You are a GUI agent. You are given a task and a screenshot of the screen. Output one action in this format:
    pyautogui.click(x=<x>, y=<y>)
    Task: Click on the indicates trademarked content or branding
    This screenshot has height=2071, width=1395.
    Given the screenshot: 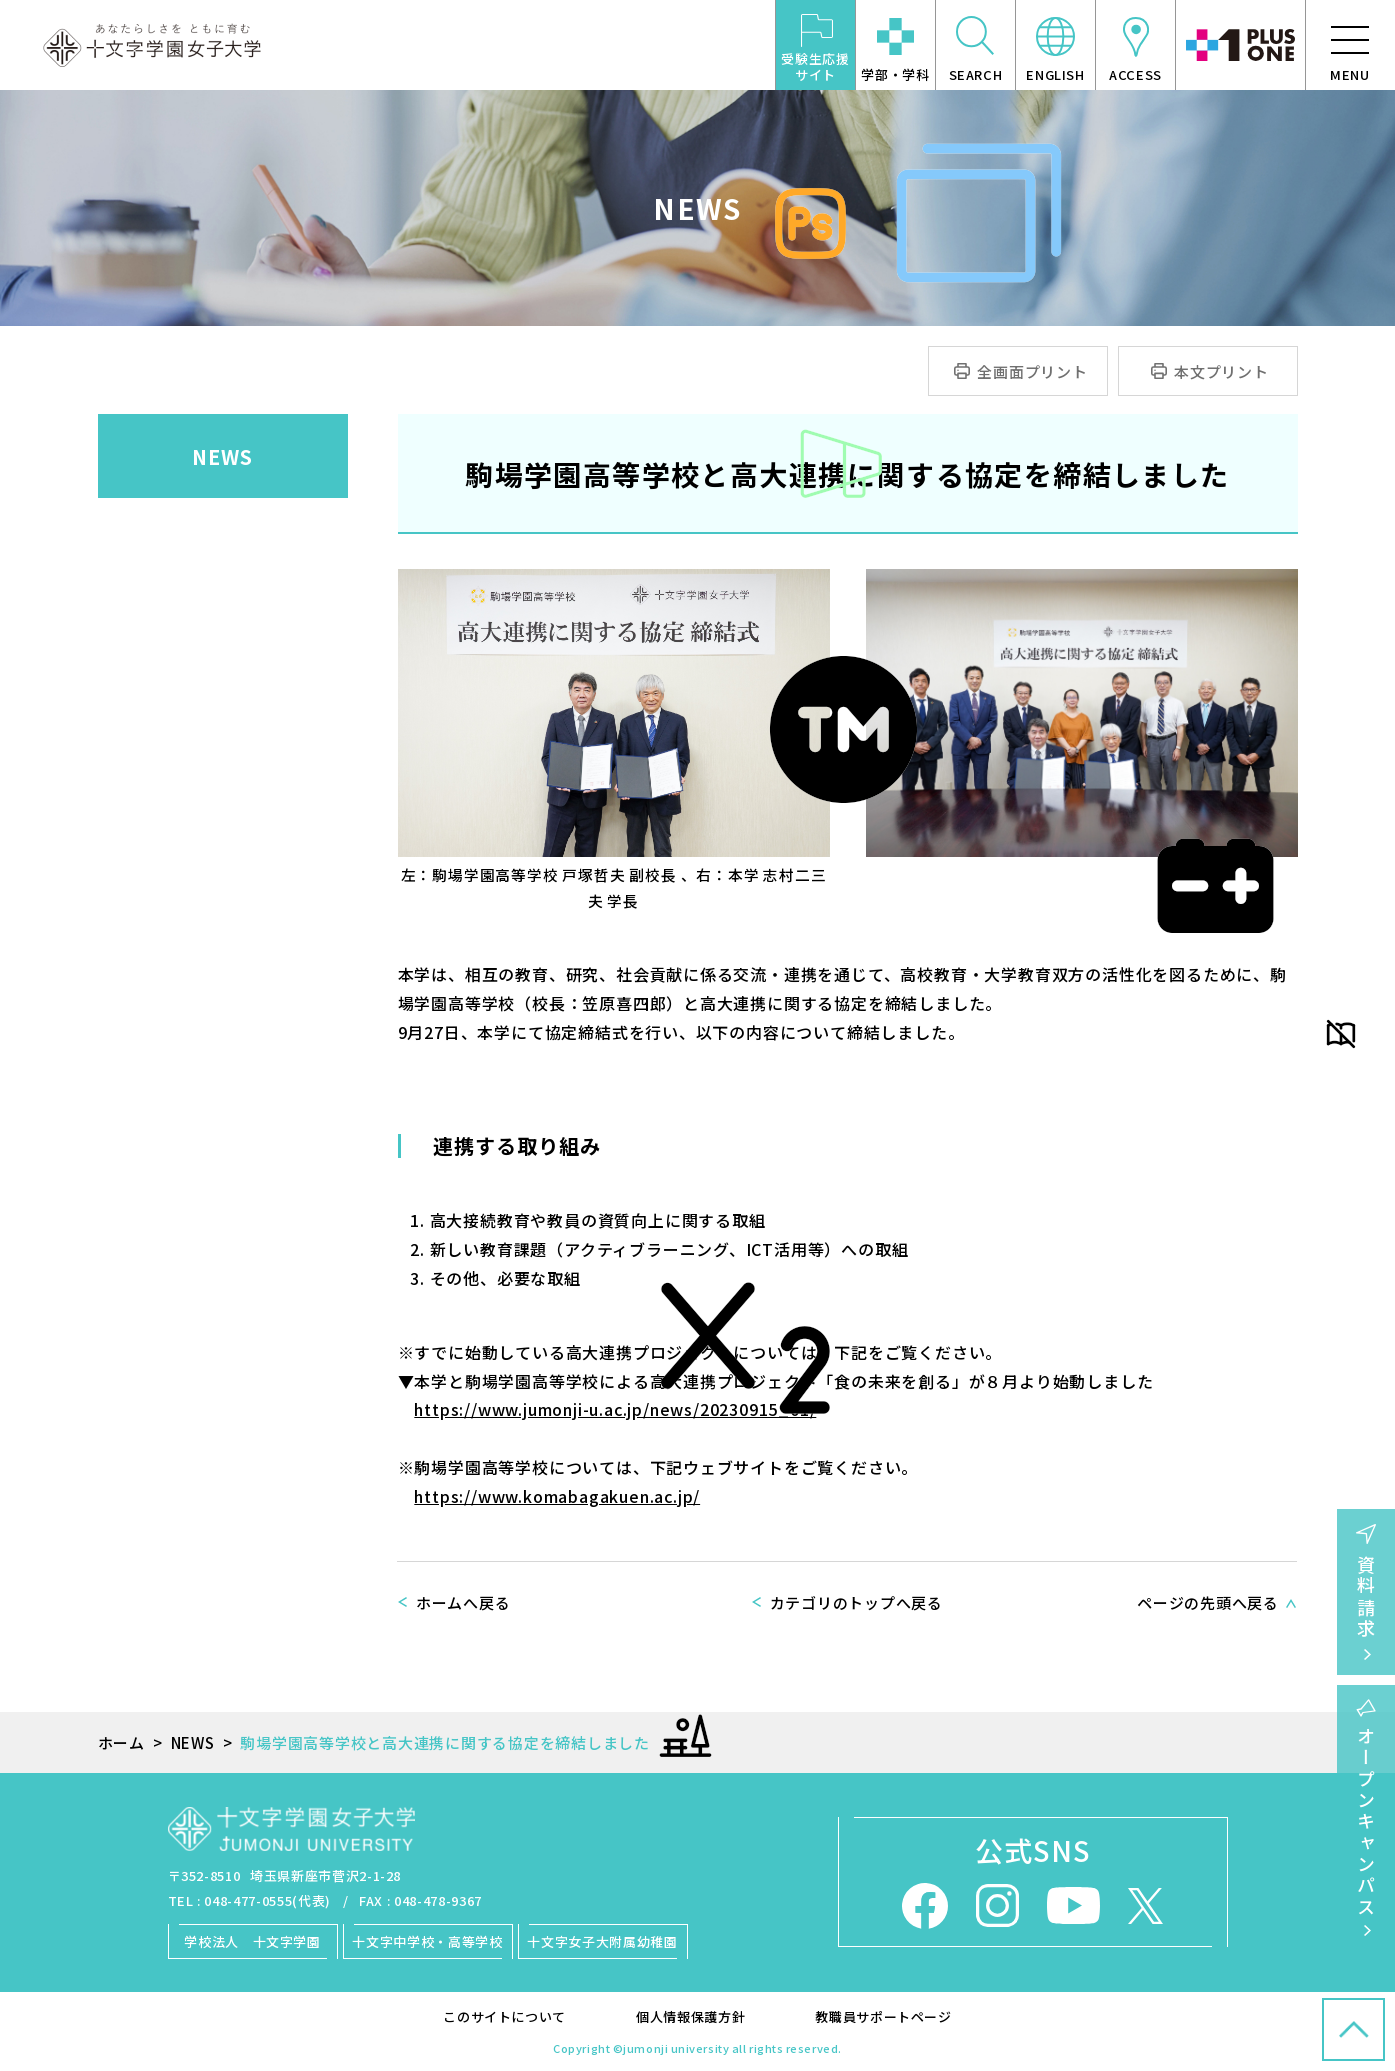 What is the action you would take?
    pyautogui.click(x=843, y=729)
    